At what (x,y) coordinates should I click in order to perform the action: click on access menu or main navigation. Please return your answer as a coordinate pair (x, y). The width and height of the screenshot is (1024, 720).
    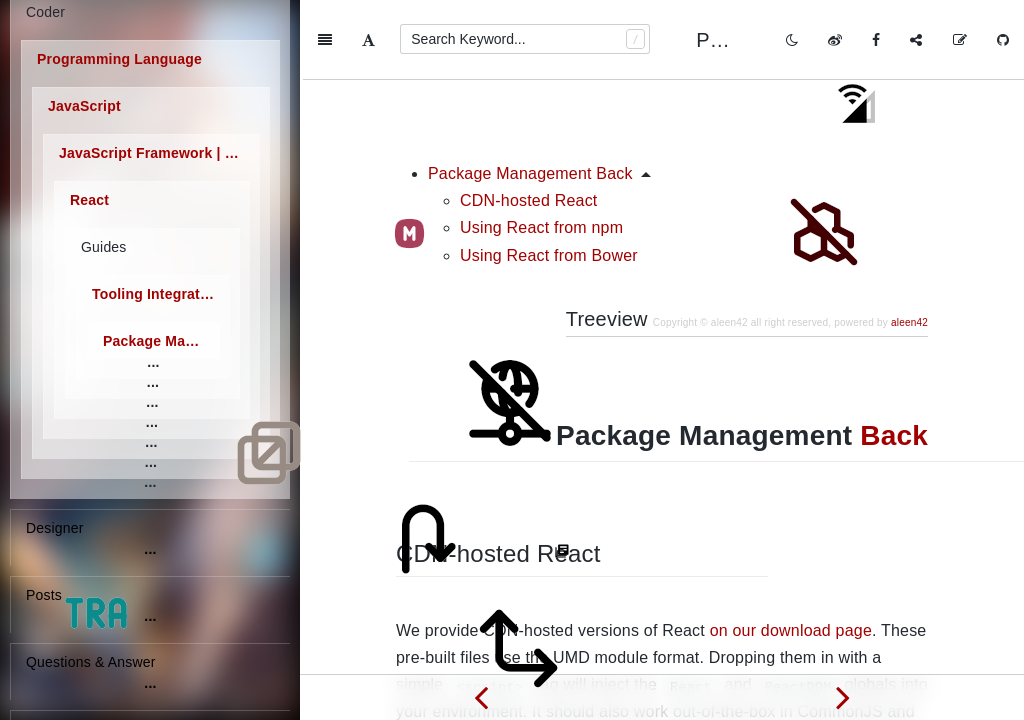
    Looking at the image, I should click on (409, 233).